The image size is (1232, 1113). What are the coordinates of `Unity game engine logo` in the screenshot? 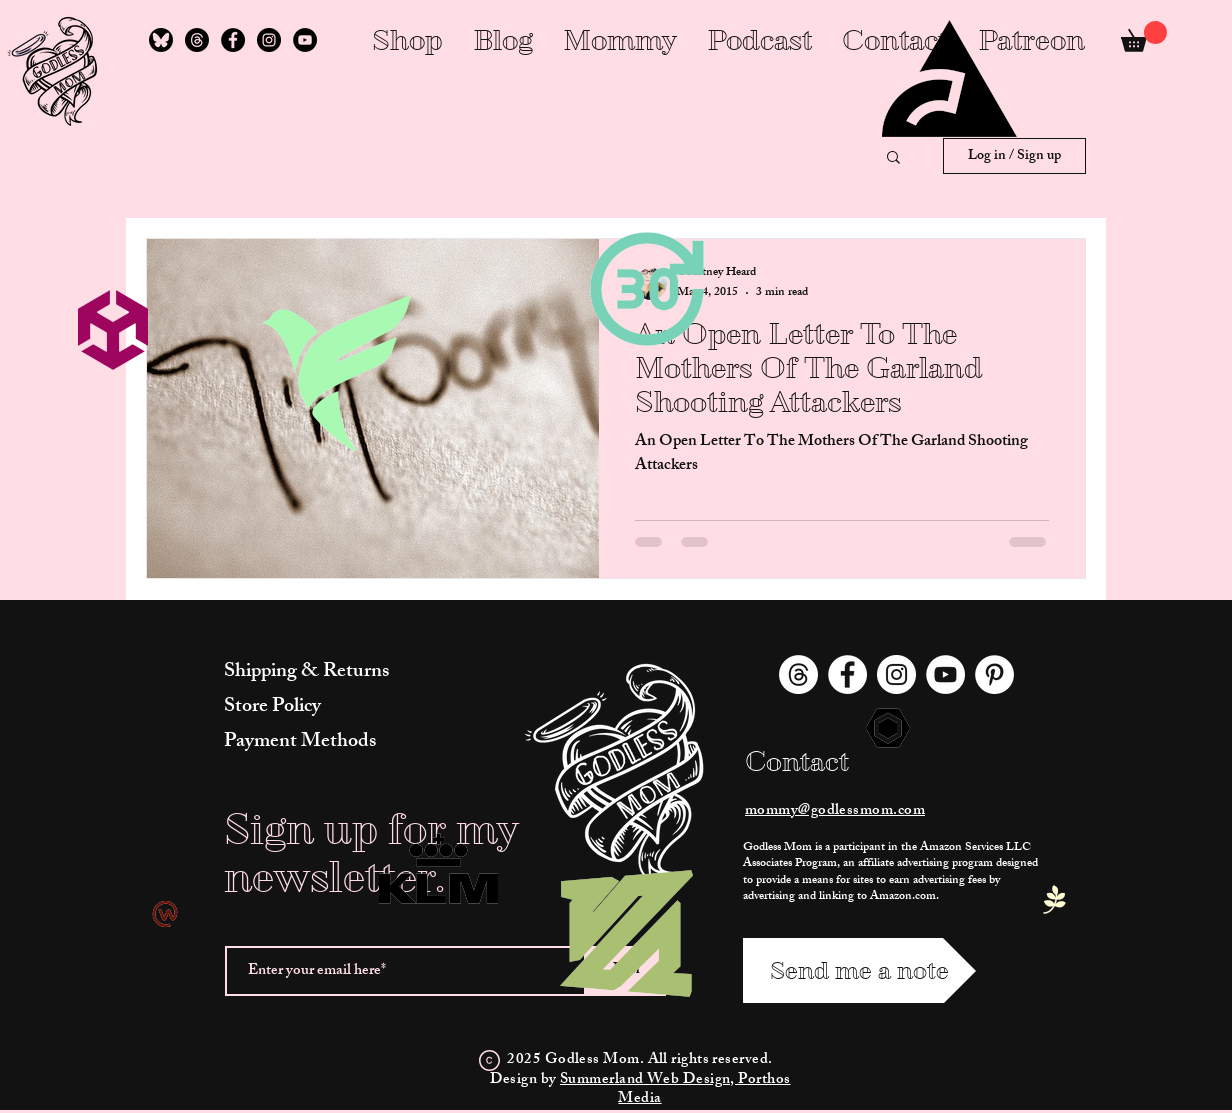 It's located at (113, 330).